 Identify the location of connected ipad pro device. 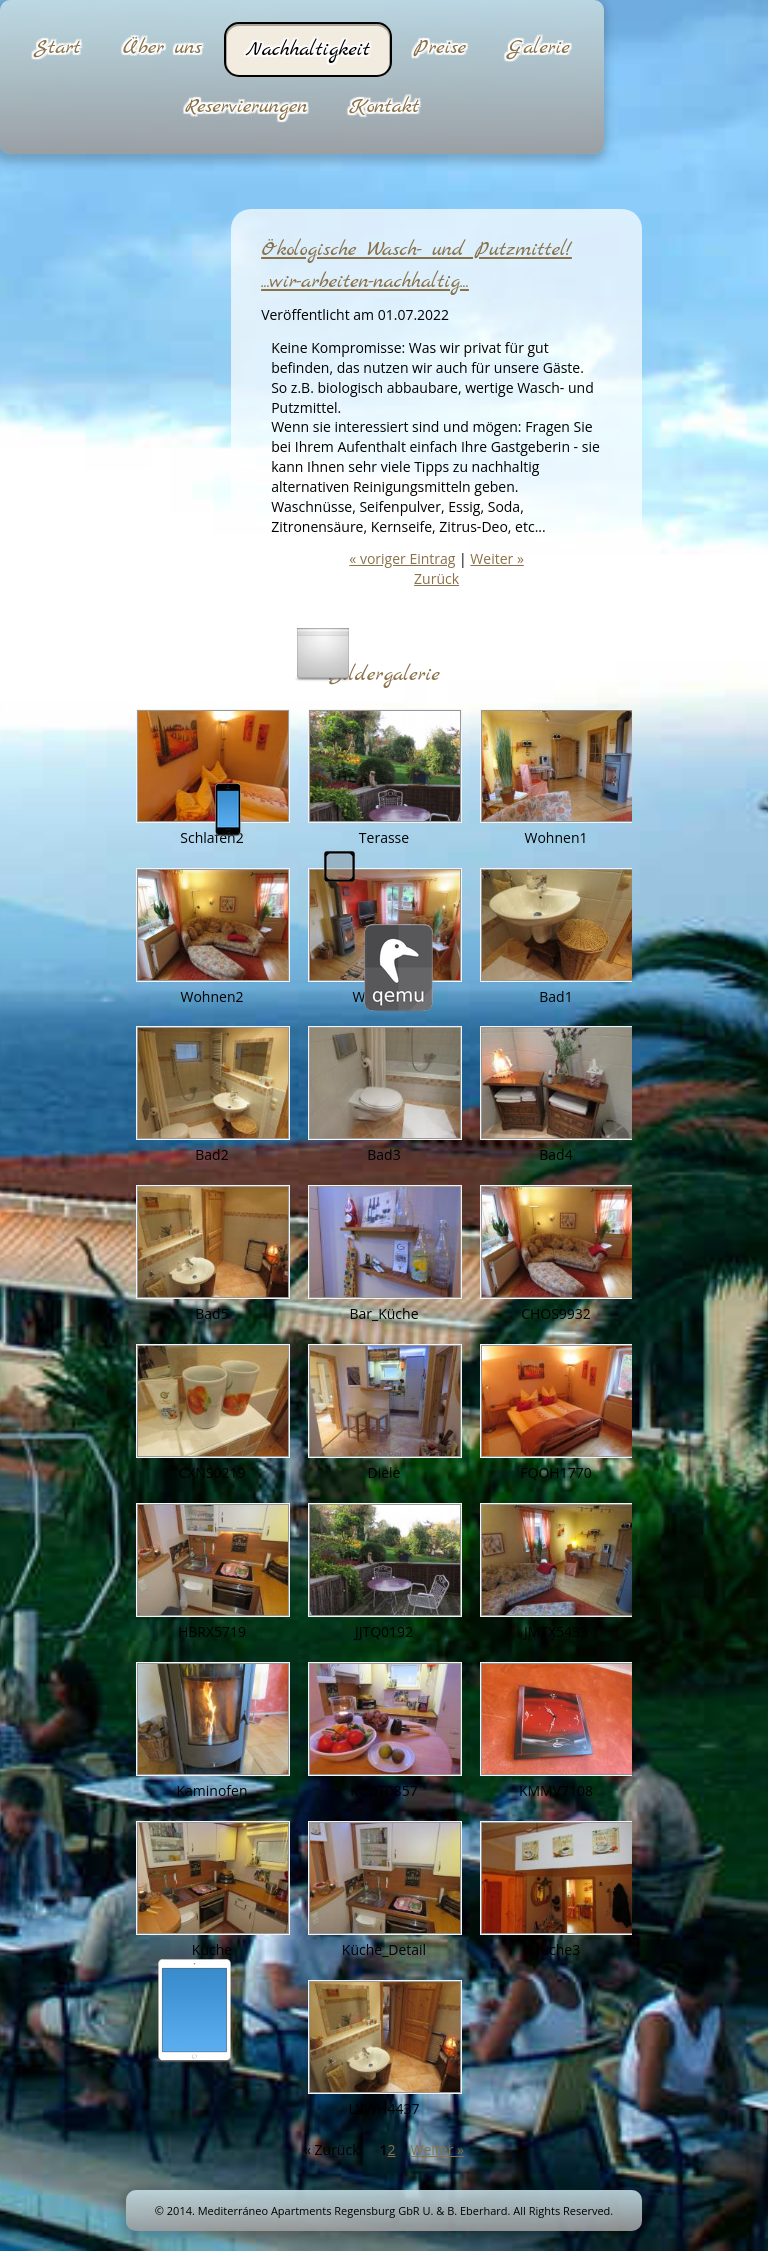
(194, 2009).